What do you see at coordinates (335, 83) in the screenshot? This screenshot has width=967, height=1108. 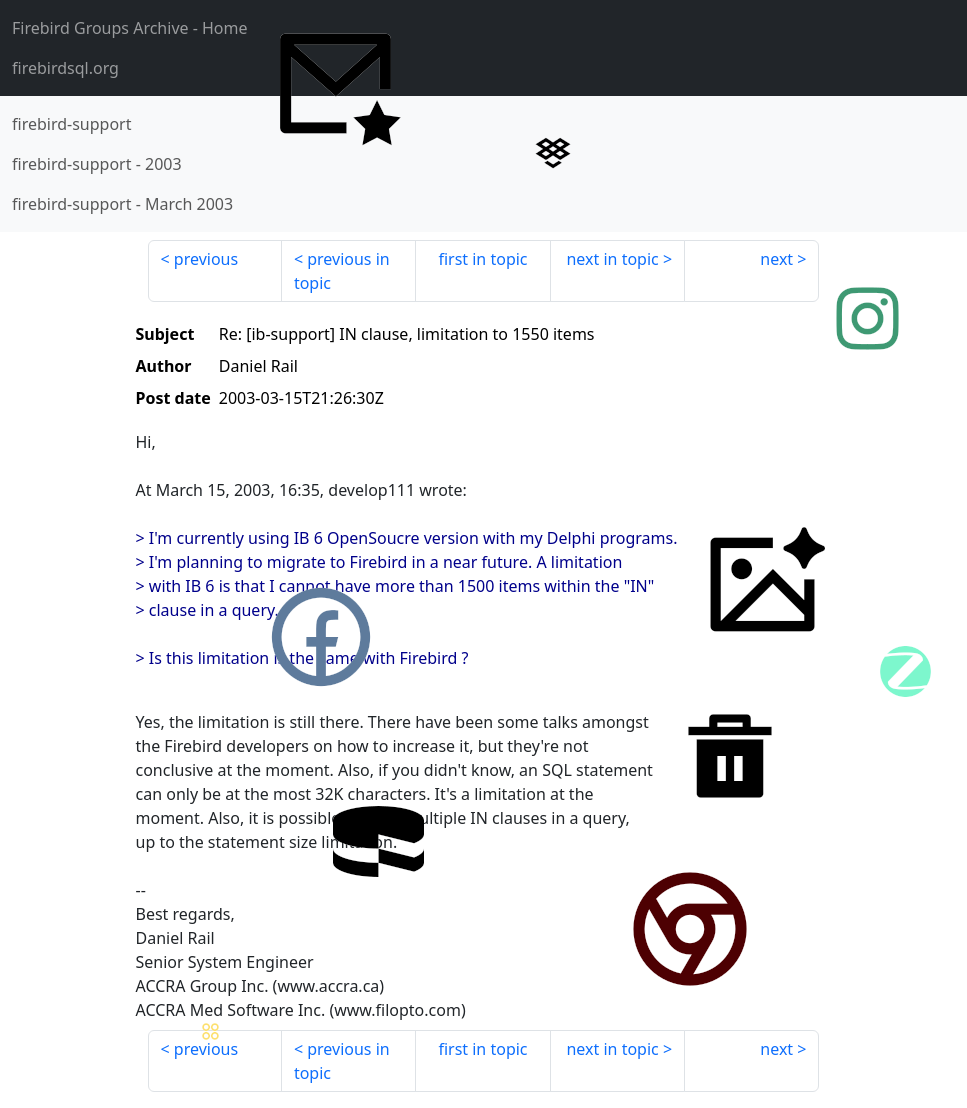 I see `view starred or important emails` at bounding box center [335, 83].